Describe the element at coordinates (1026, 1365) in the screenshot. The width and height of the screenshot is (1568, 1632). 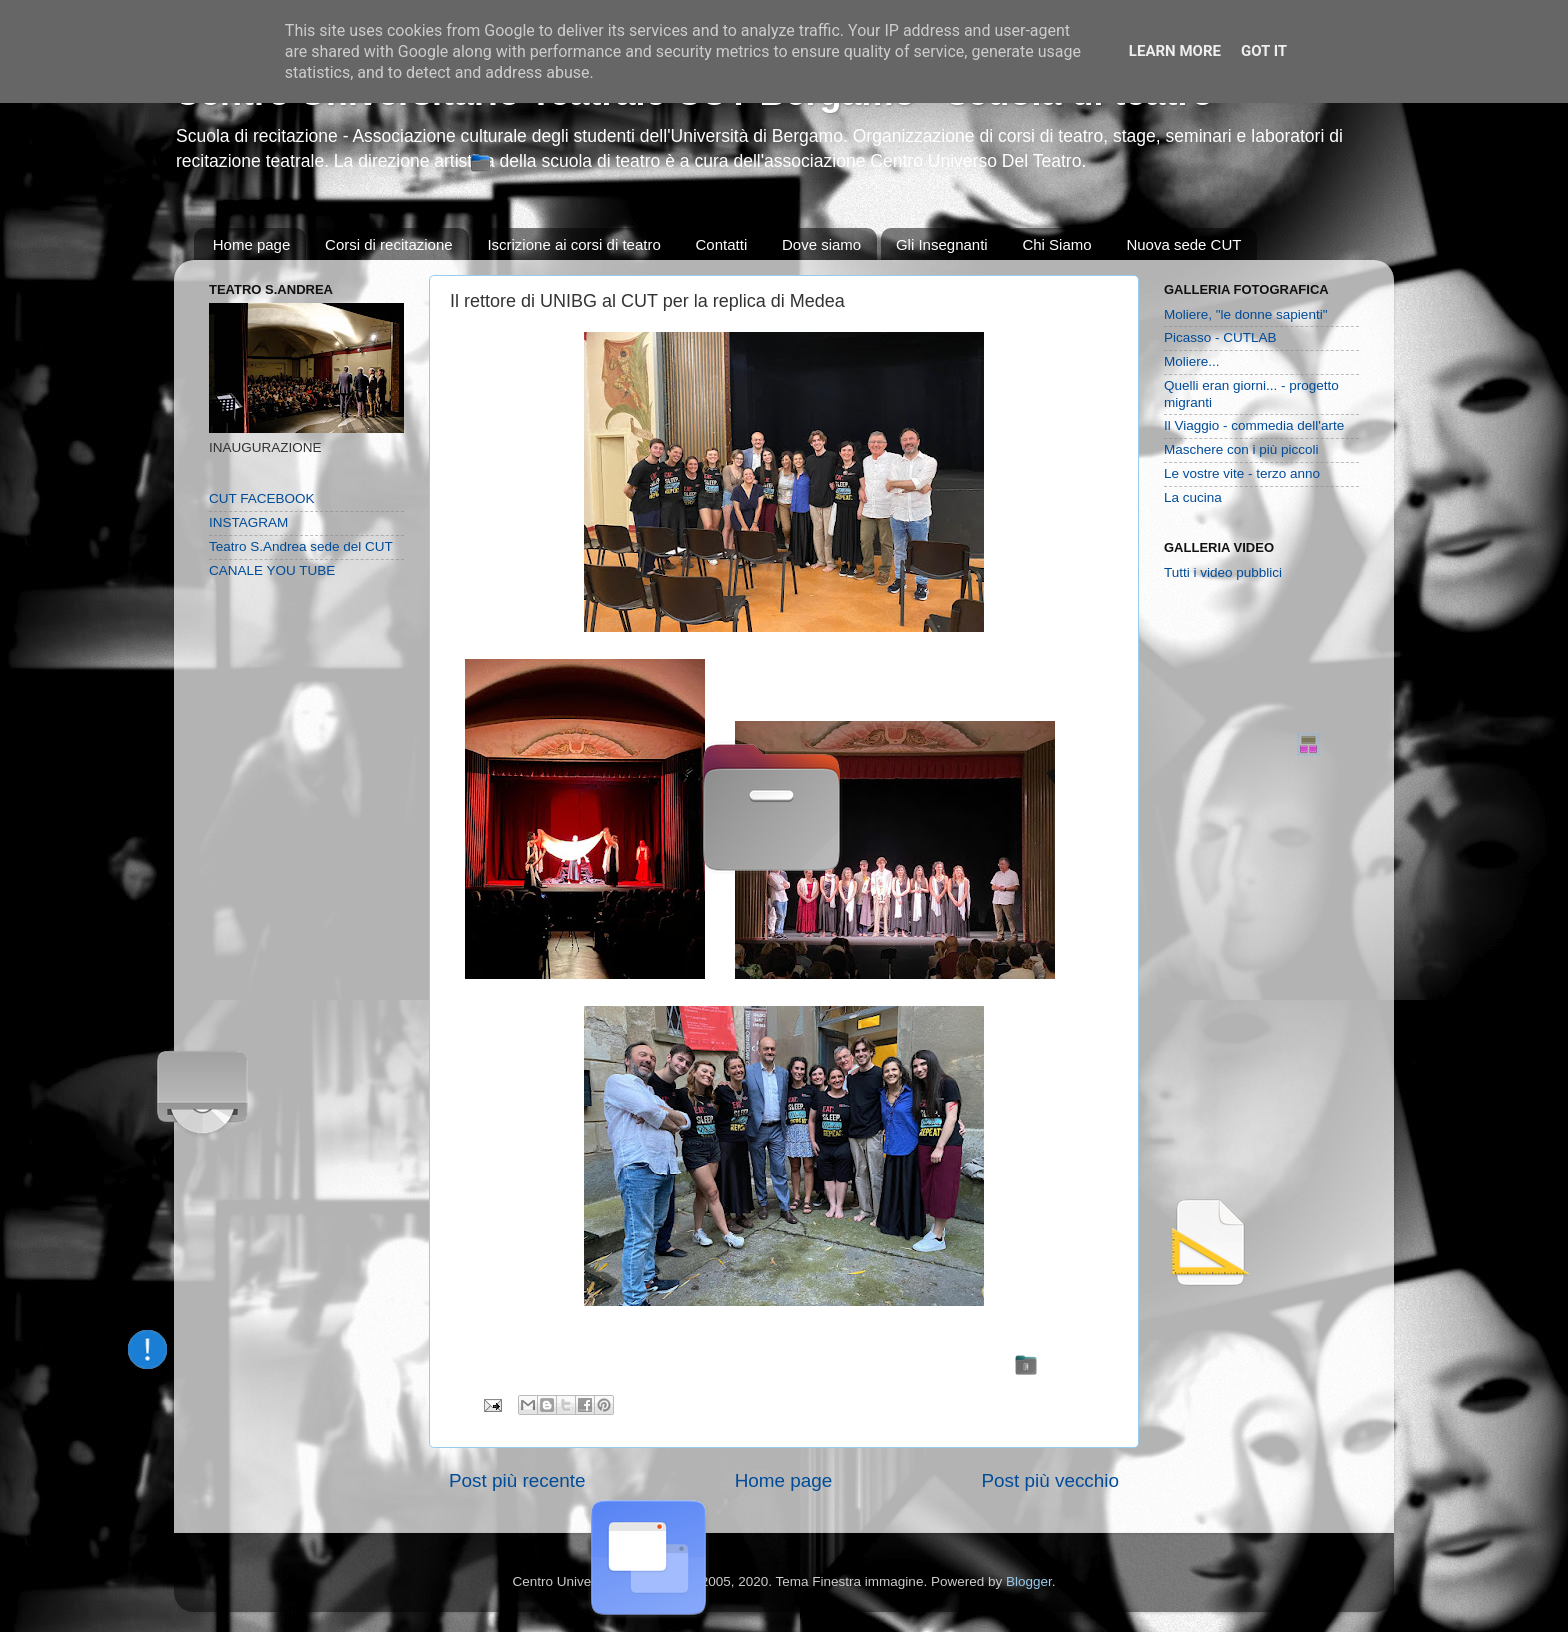
I see `access your templates folder` at that location.